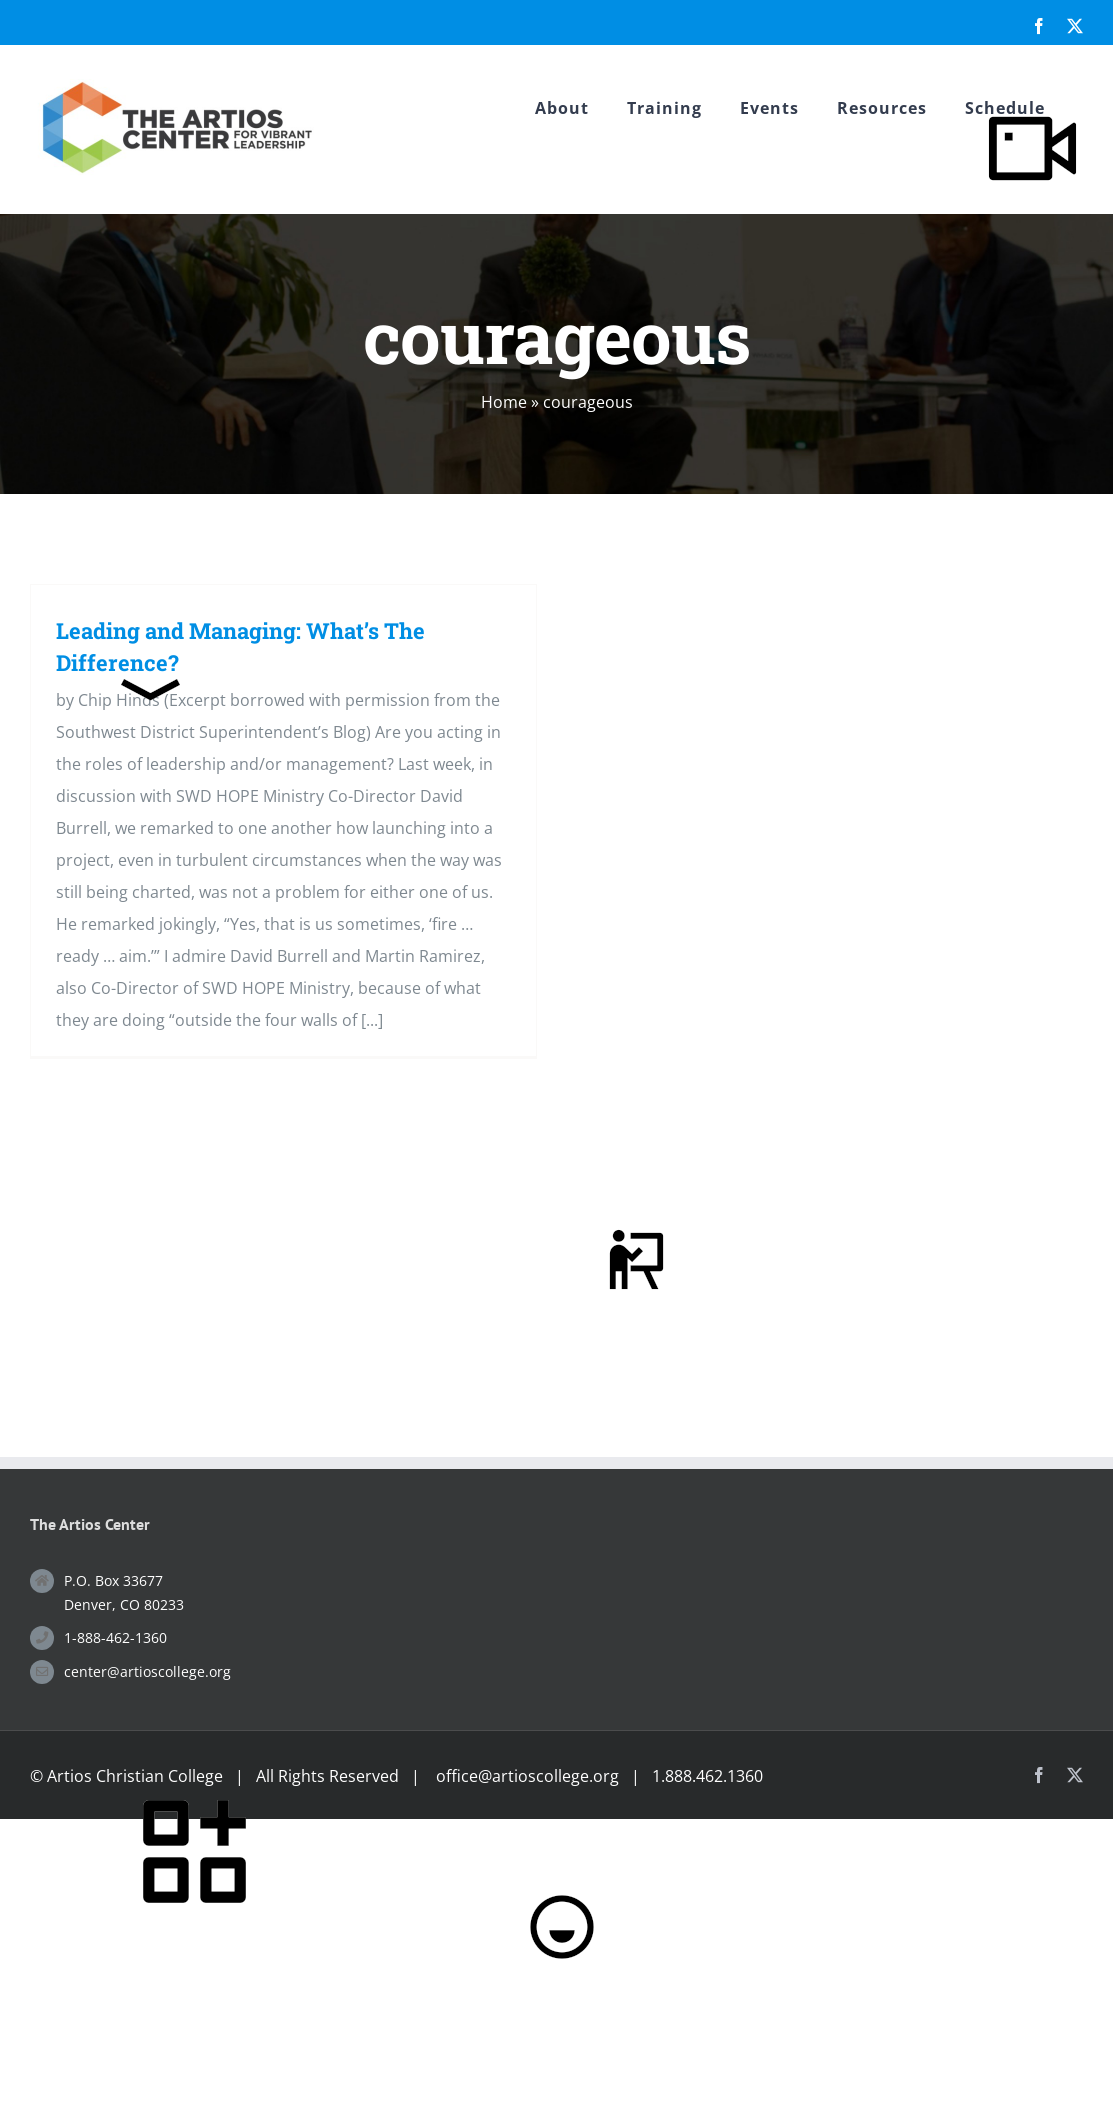 The width and height of the screenshot is (1113, 2108). I want to click on start recording a video, so click(1032, 148).